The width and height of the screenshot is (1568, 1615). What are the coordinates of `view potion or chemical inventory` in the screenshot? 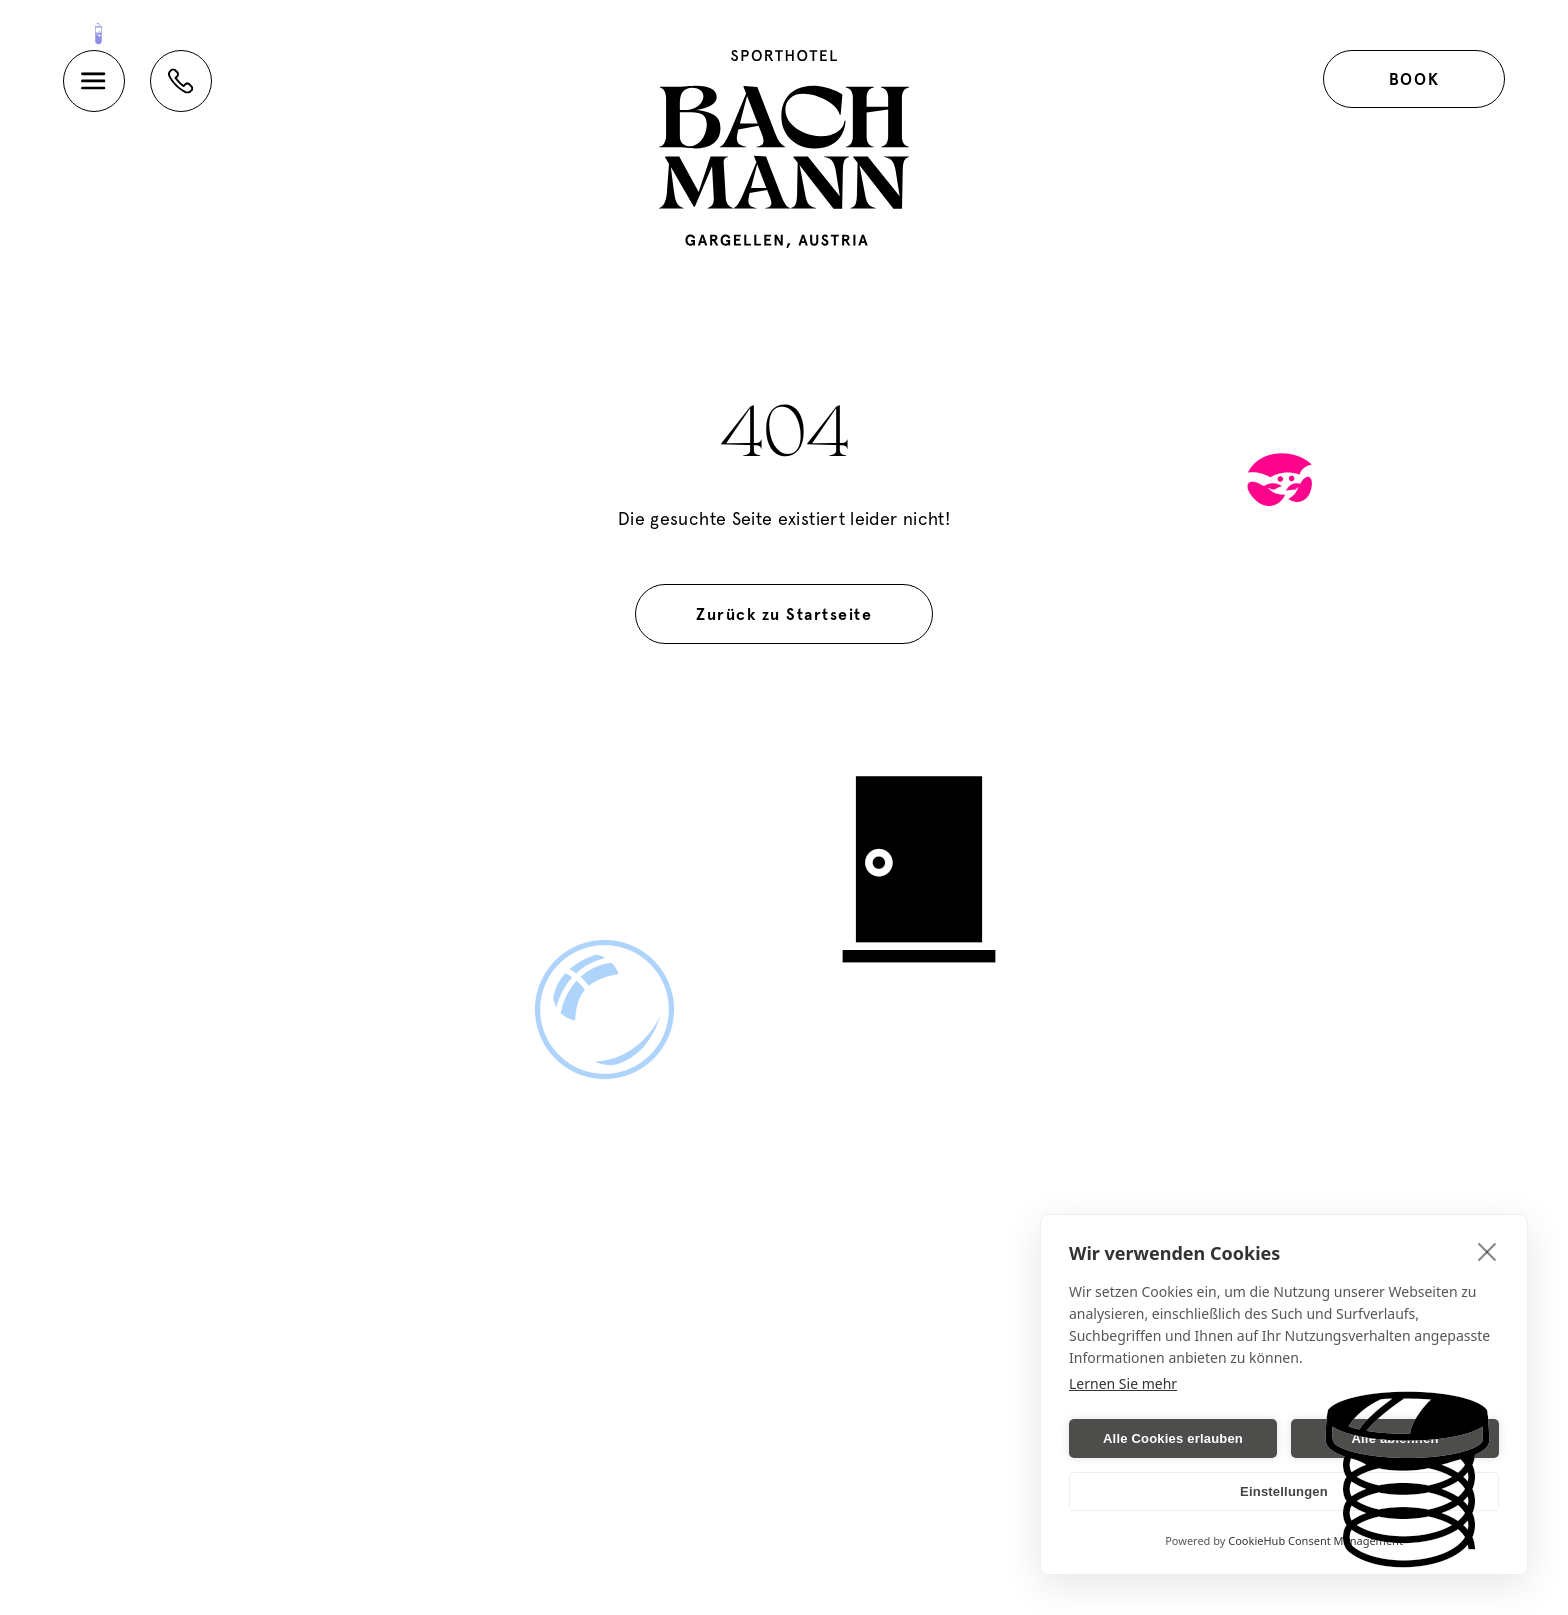 It's located at (98, 33).